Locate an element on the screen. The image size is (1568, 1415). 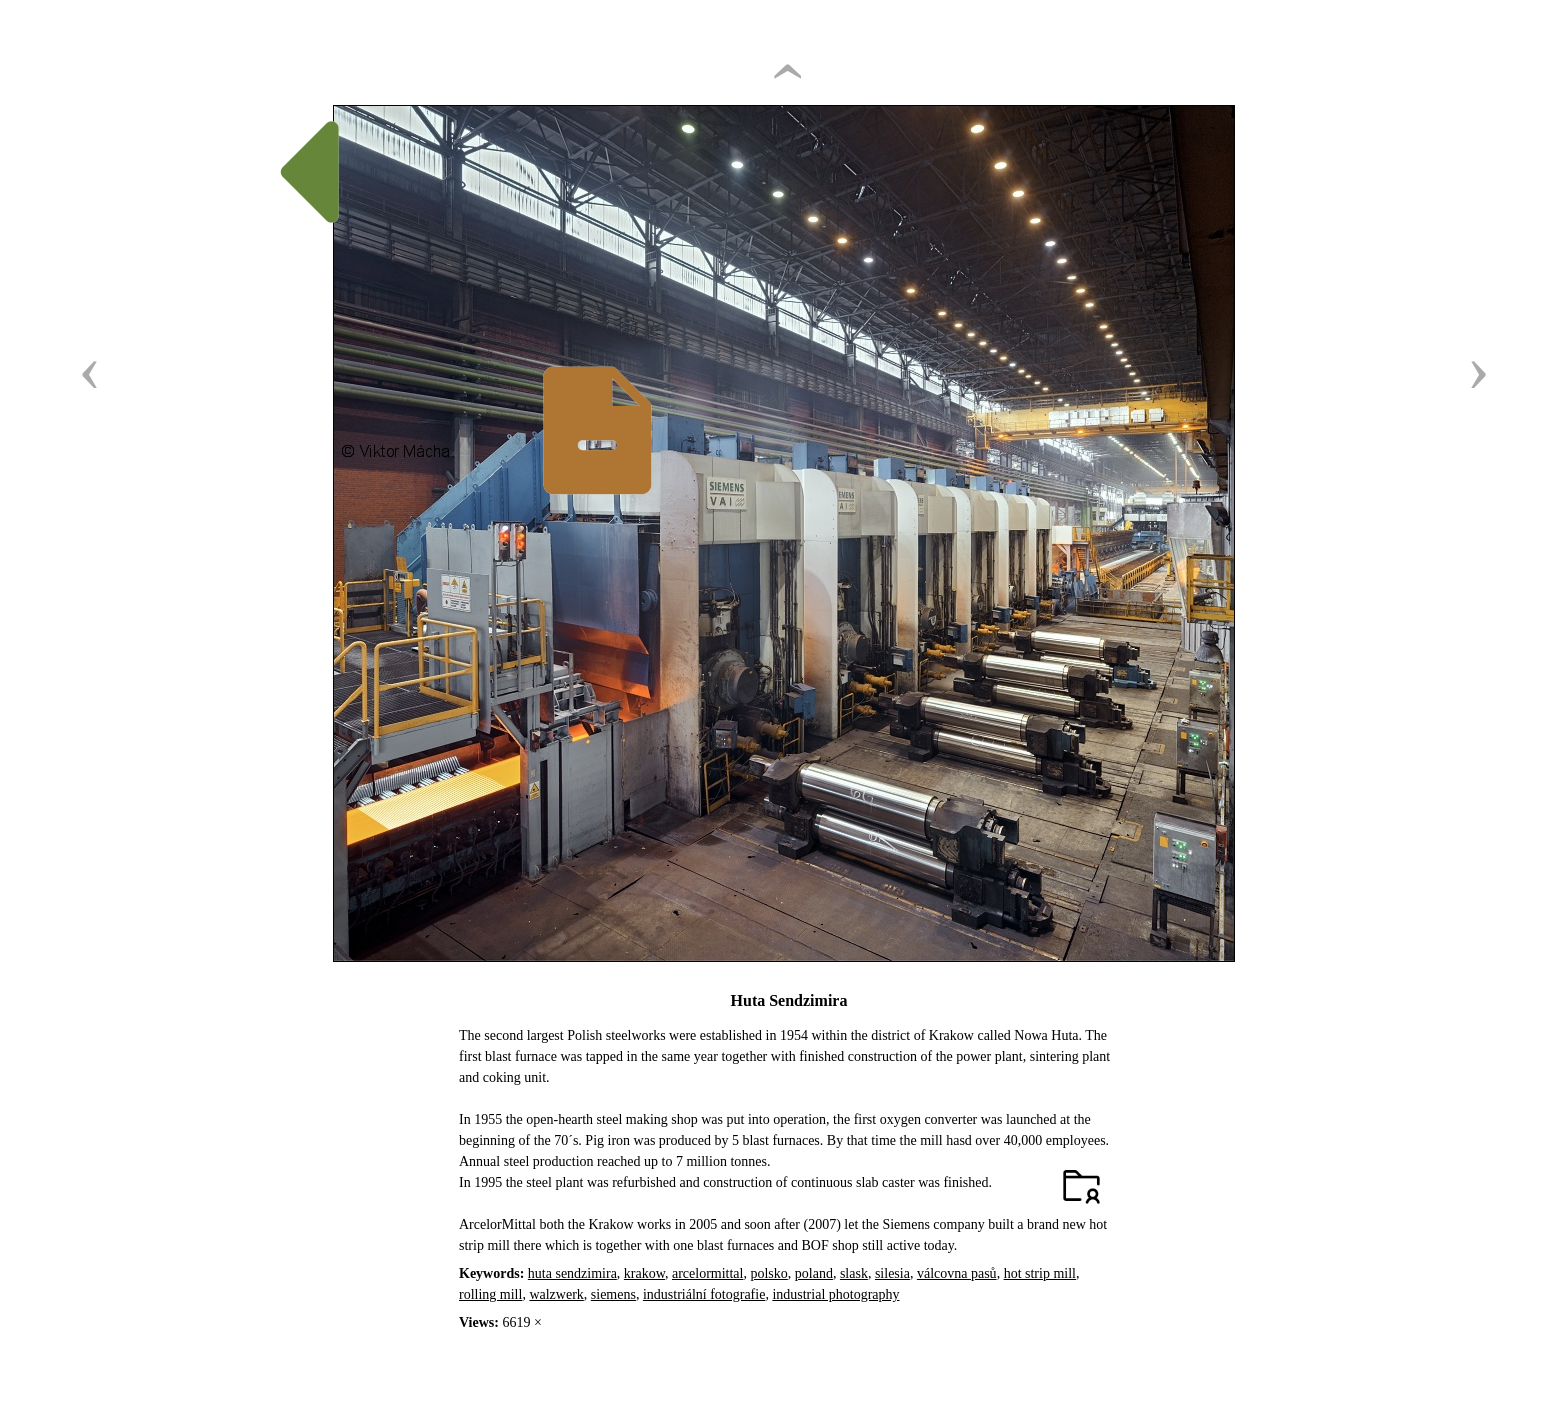
access user profile folder is located at coordinates (1081, 1185).